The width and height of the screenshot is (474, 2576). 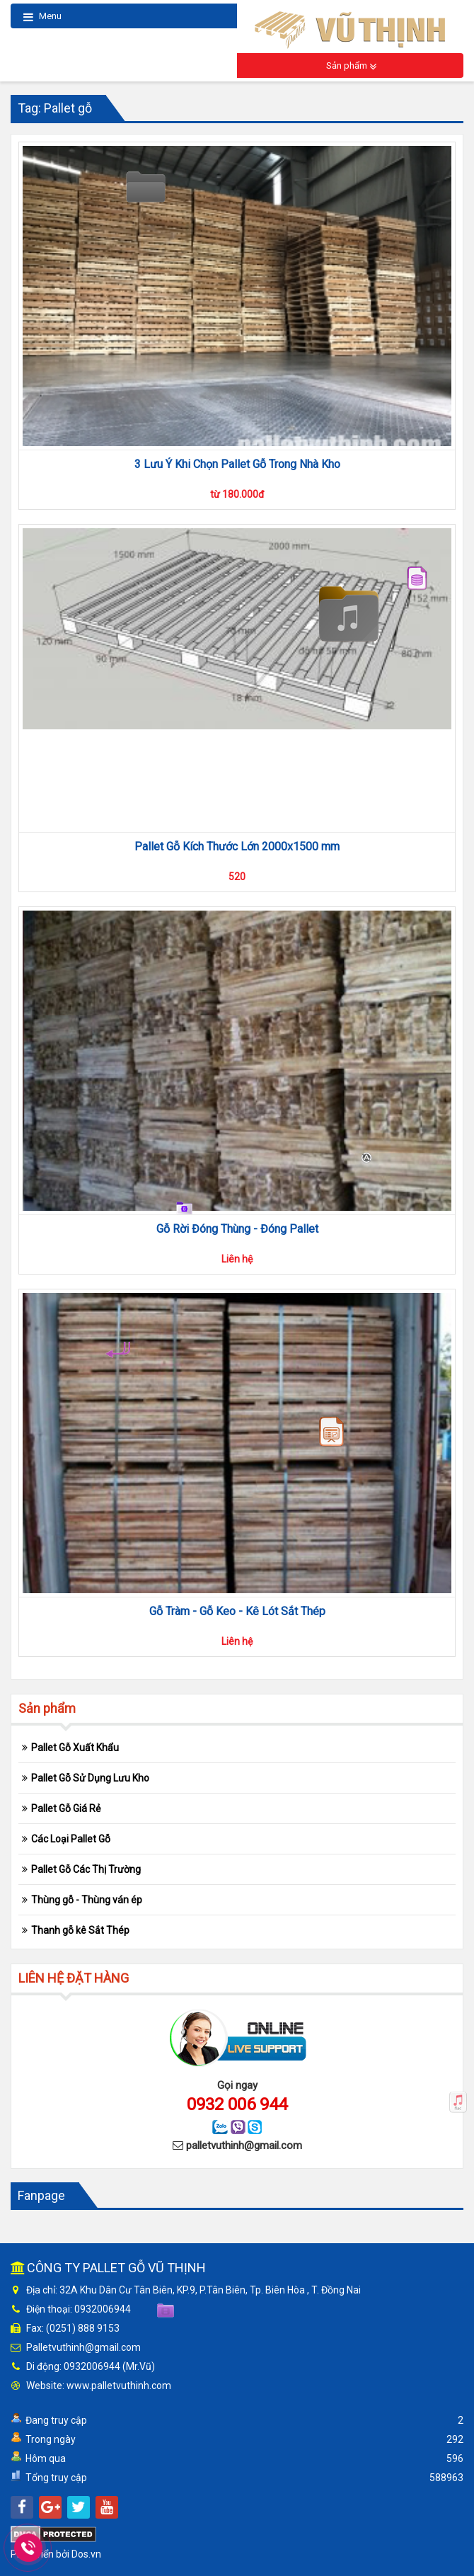 I want to click on libreoffice base database template file, so click(x=417, y=578).